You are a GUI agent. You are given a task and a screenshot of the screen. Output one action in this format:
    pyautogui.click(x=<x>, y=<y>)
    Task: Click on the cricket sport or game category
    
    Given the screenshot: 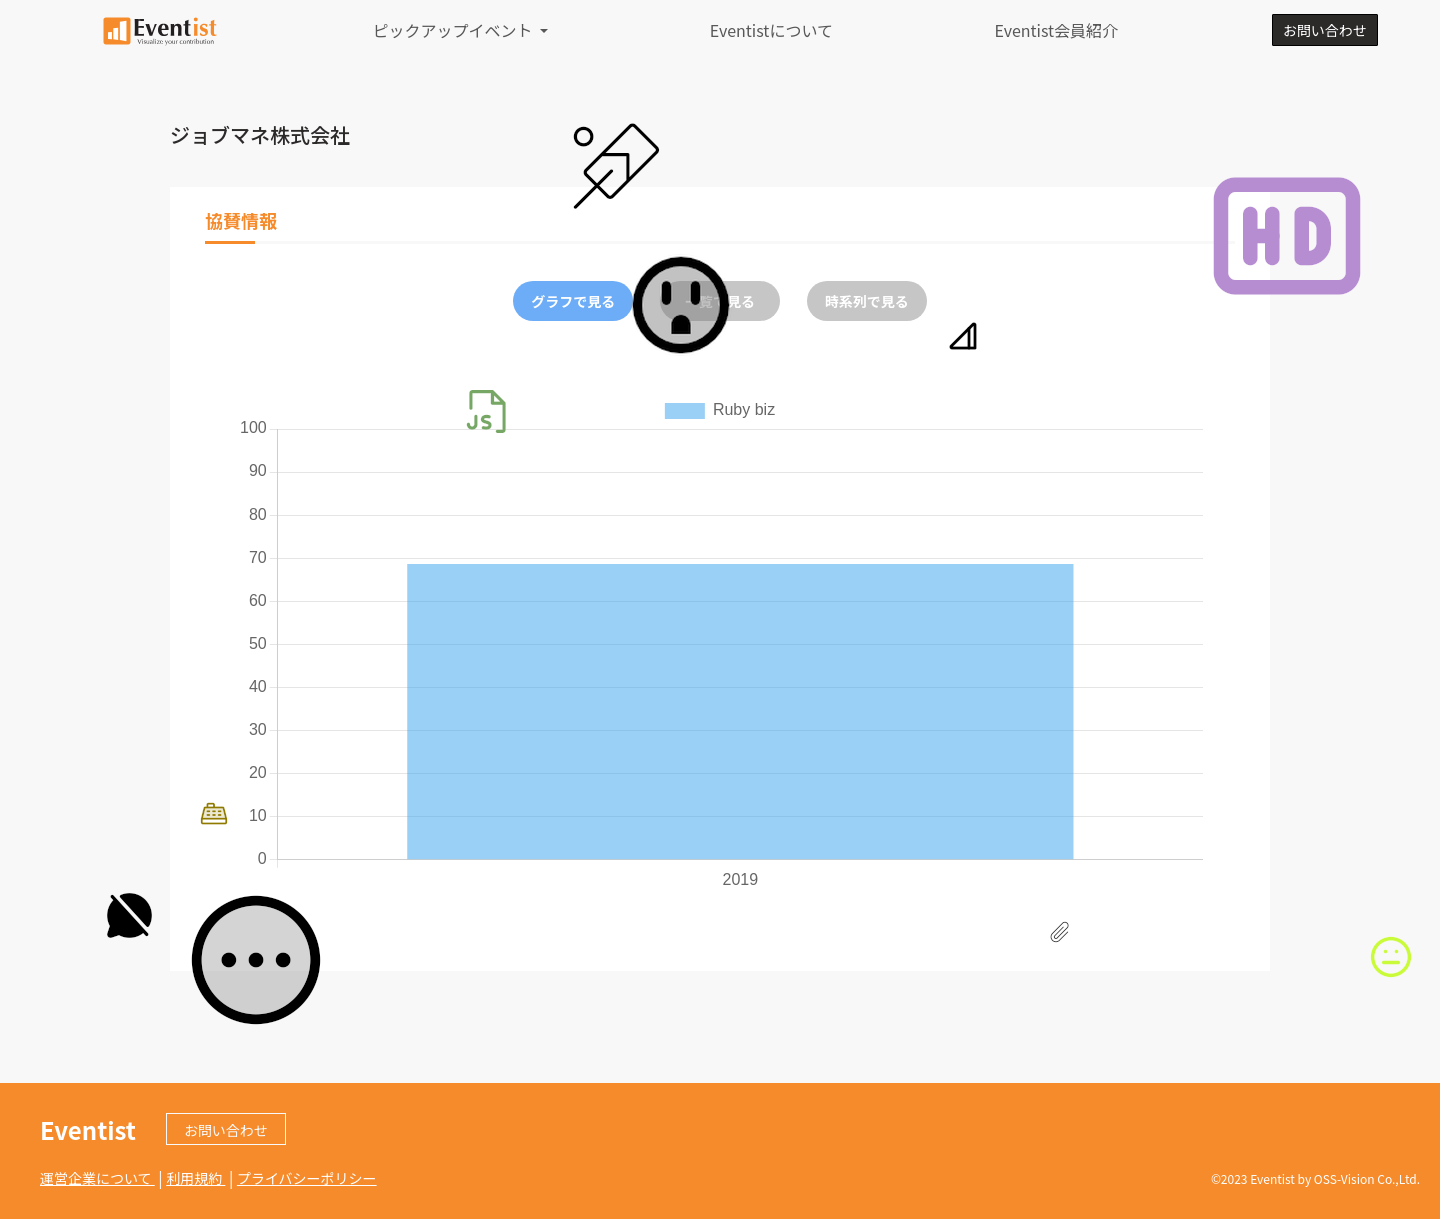 What is the action you would take?
    pyautogui.click(x=611, y=164)
    